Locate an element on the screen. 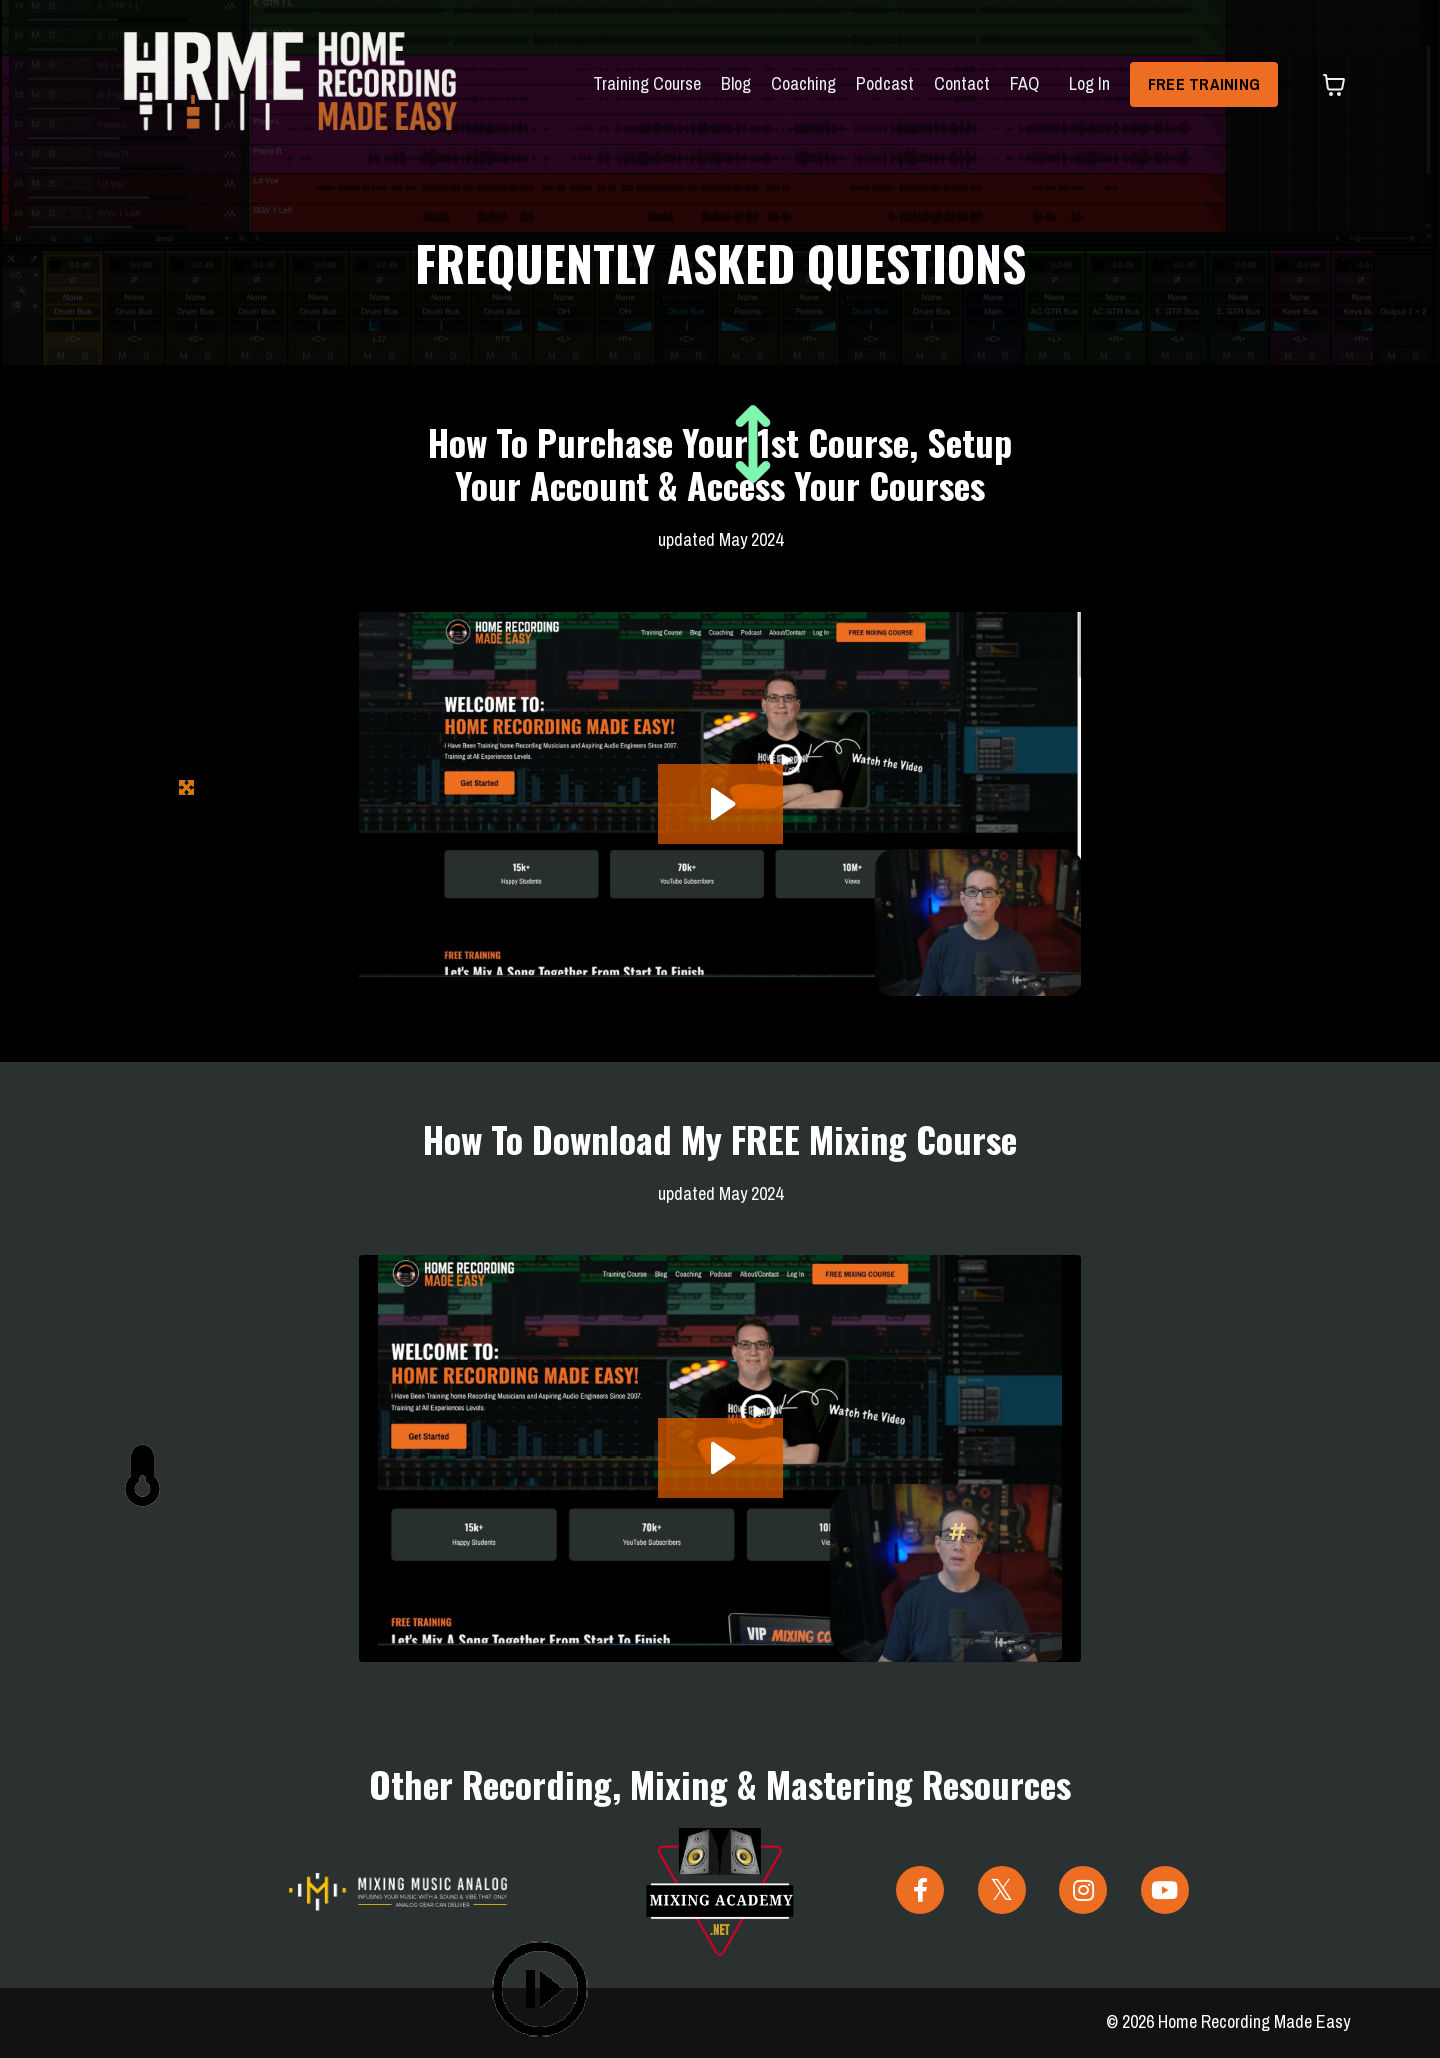  skip to next track or media item is located at coordinates (540, 1989).